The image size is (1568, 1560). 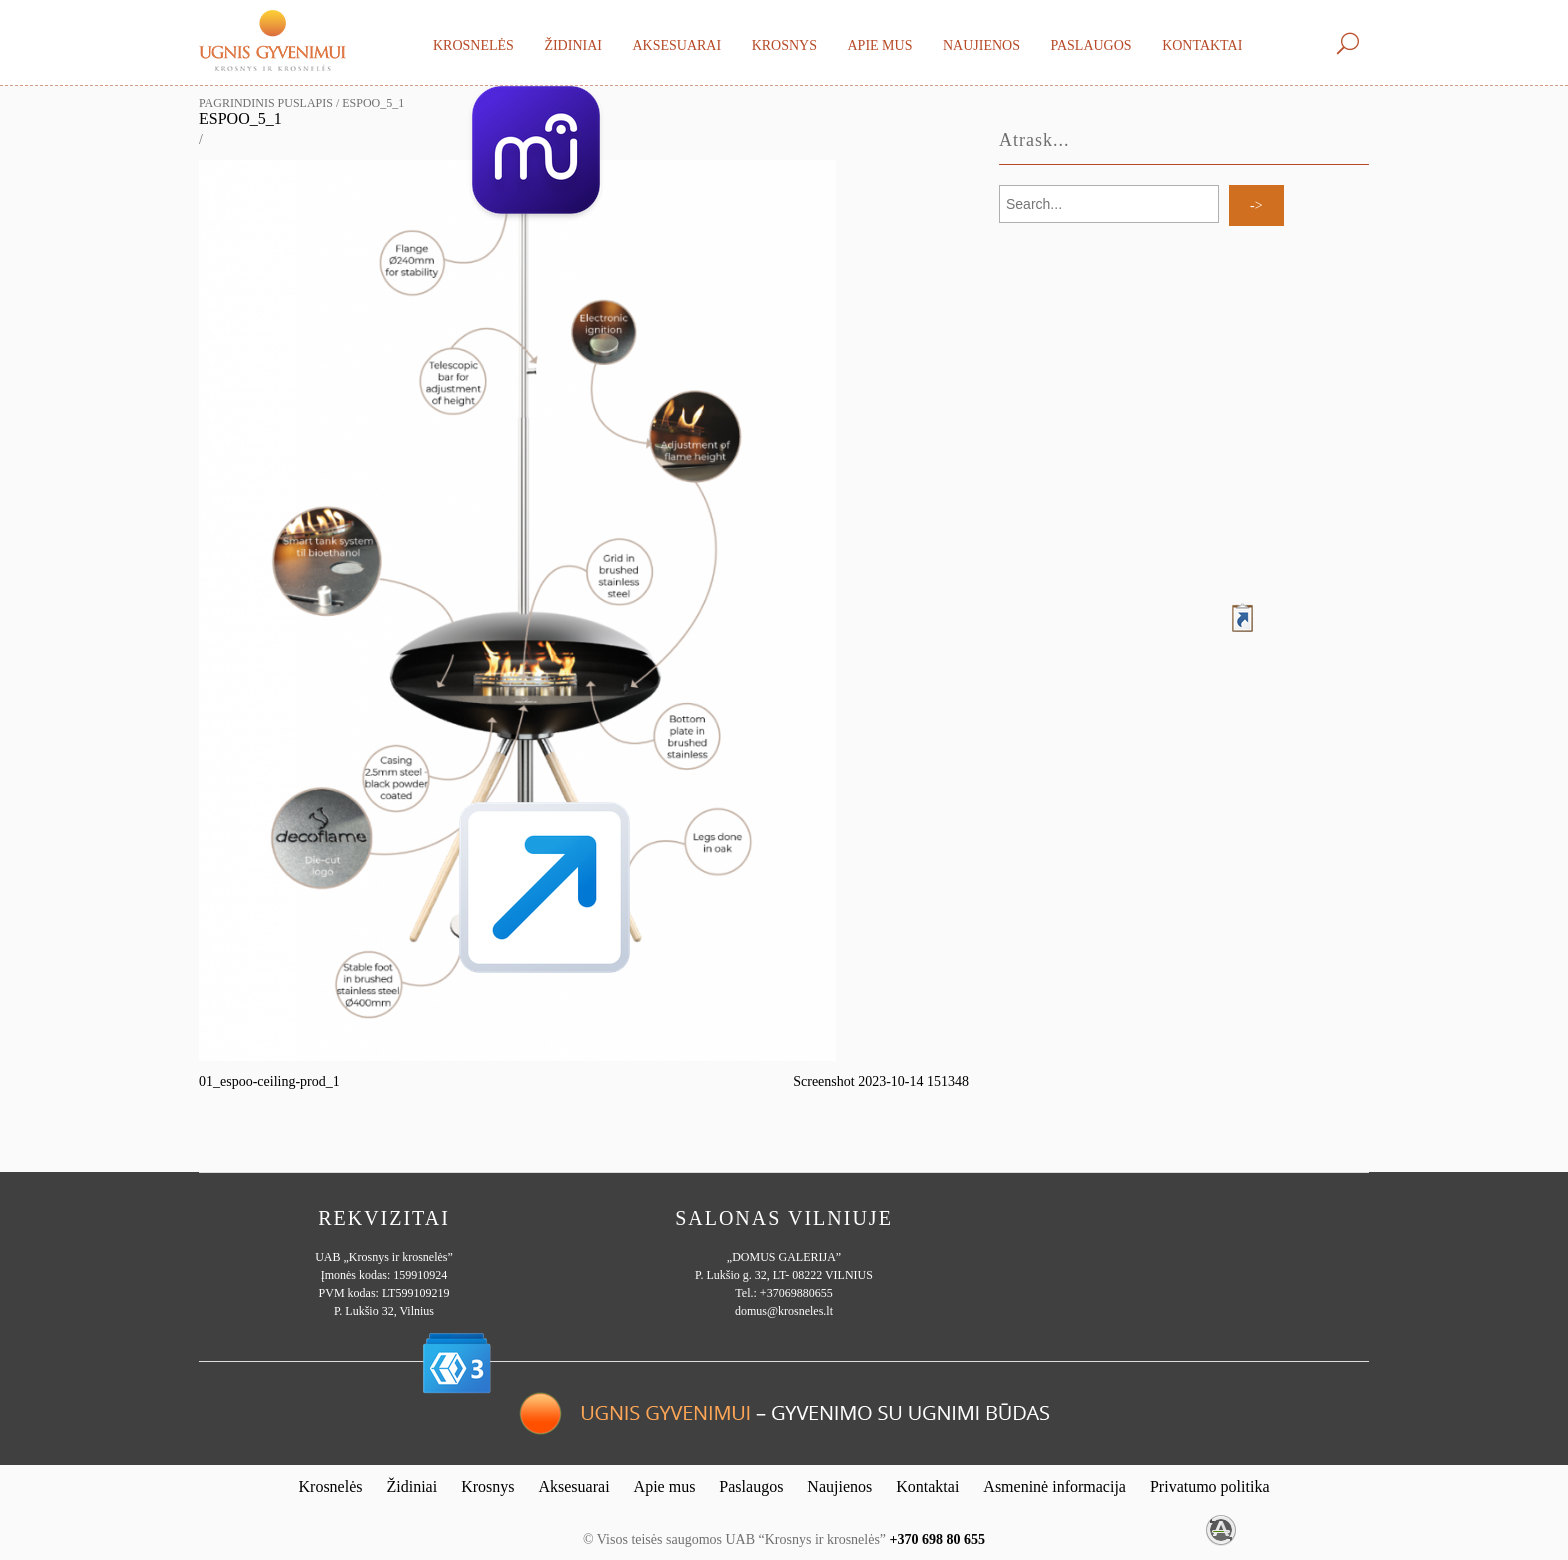 I want to click on open the software updater application, so click(x=1221, y=1530).